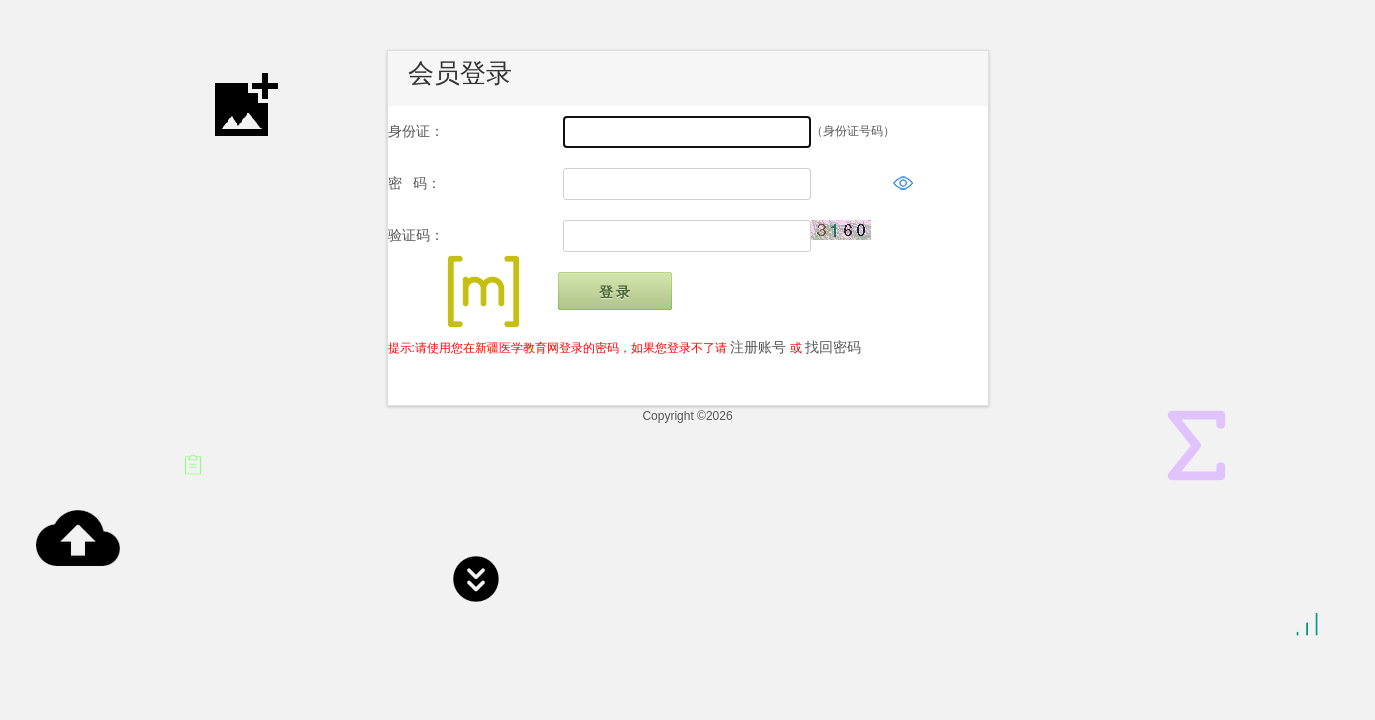 The width and height of the screenshot is (1375, 720). I want to click on add a new photo to your gallery, so click(245, 106).